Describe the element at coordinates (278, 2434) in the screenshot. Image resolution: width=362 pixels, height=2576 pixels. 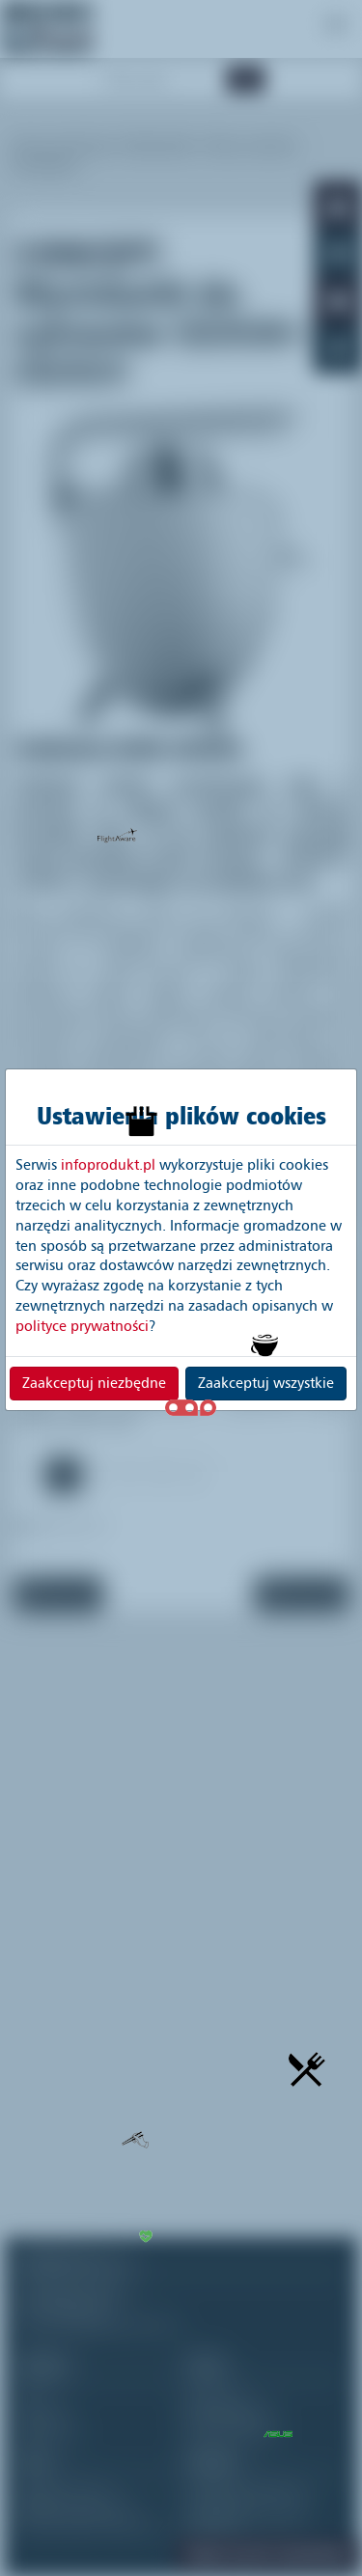
I see `asus brand identifier` at that location.